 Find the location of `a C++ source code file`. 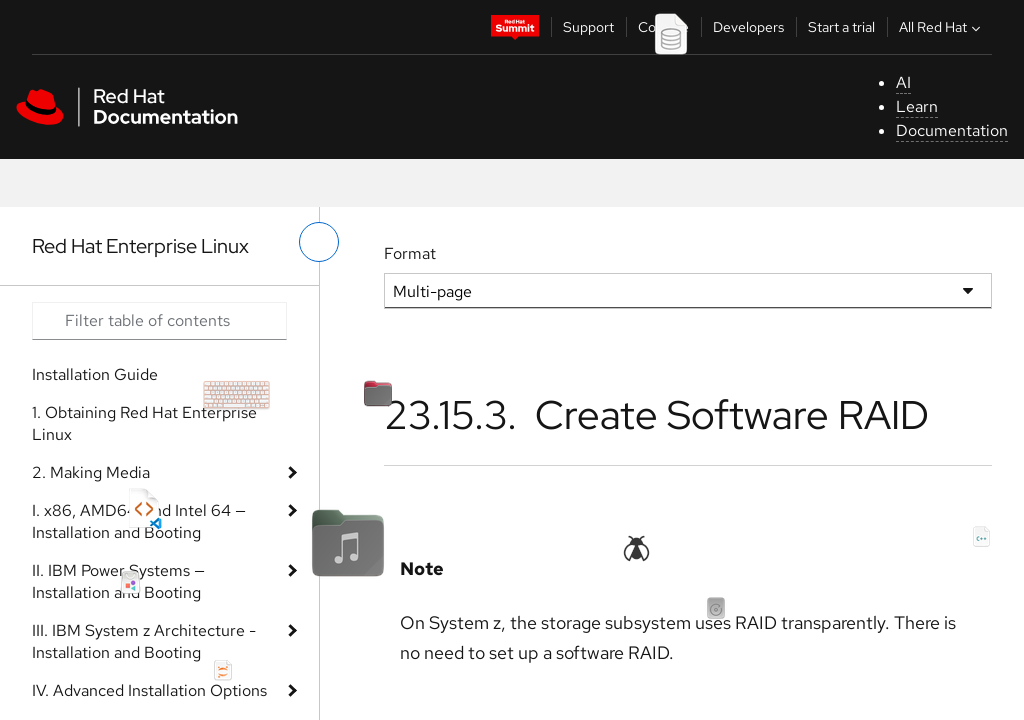

a C++ source code file is located at coordinates (981, 536).